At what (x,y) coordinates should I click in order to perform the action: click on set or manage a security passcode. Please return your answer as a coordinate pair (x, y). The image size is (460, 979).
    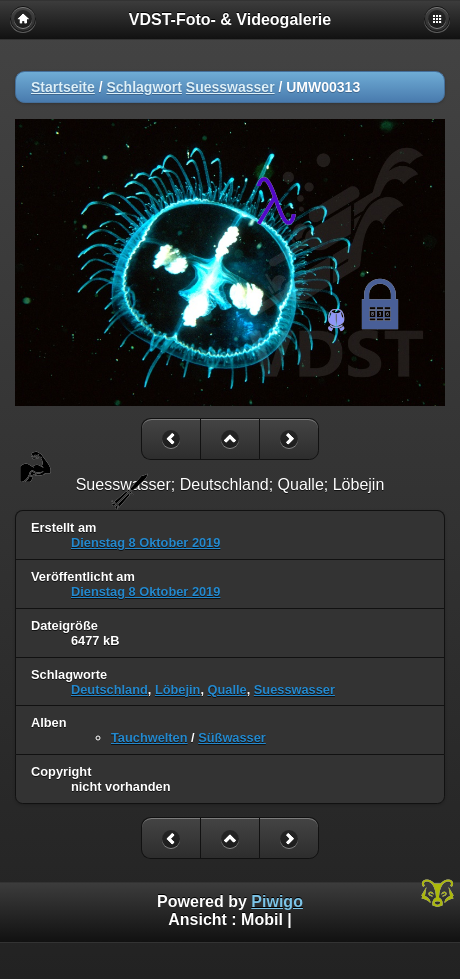
    Looking at the image, I should click on (380, 304).